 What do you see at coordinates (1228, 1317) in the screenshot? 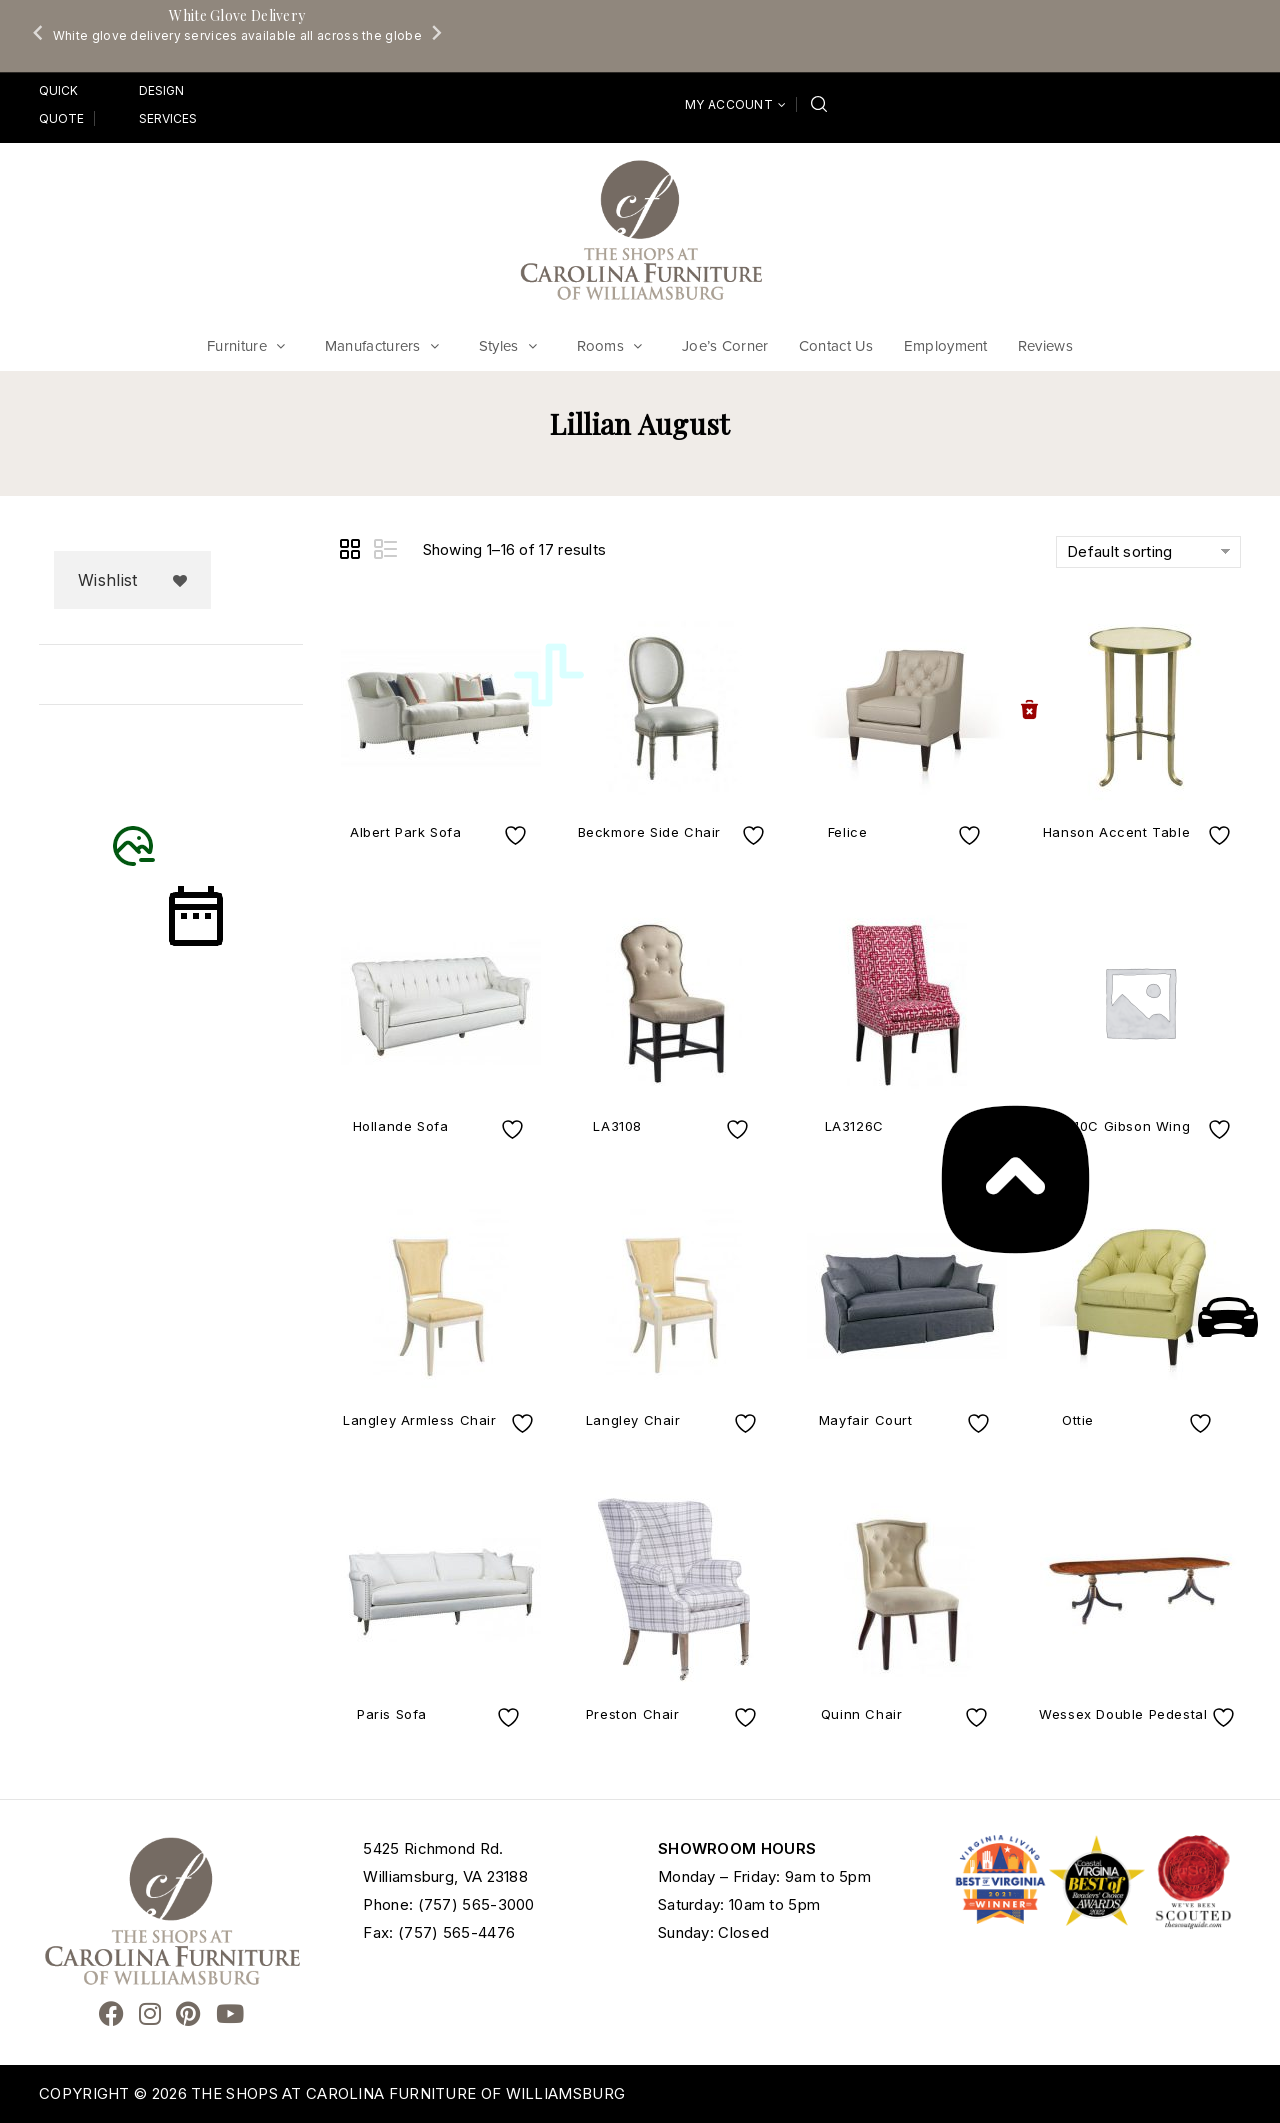
I see `access vehicle or car-related features` at bounding box center [1228, 1317].